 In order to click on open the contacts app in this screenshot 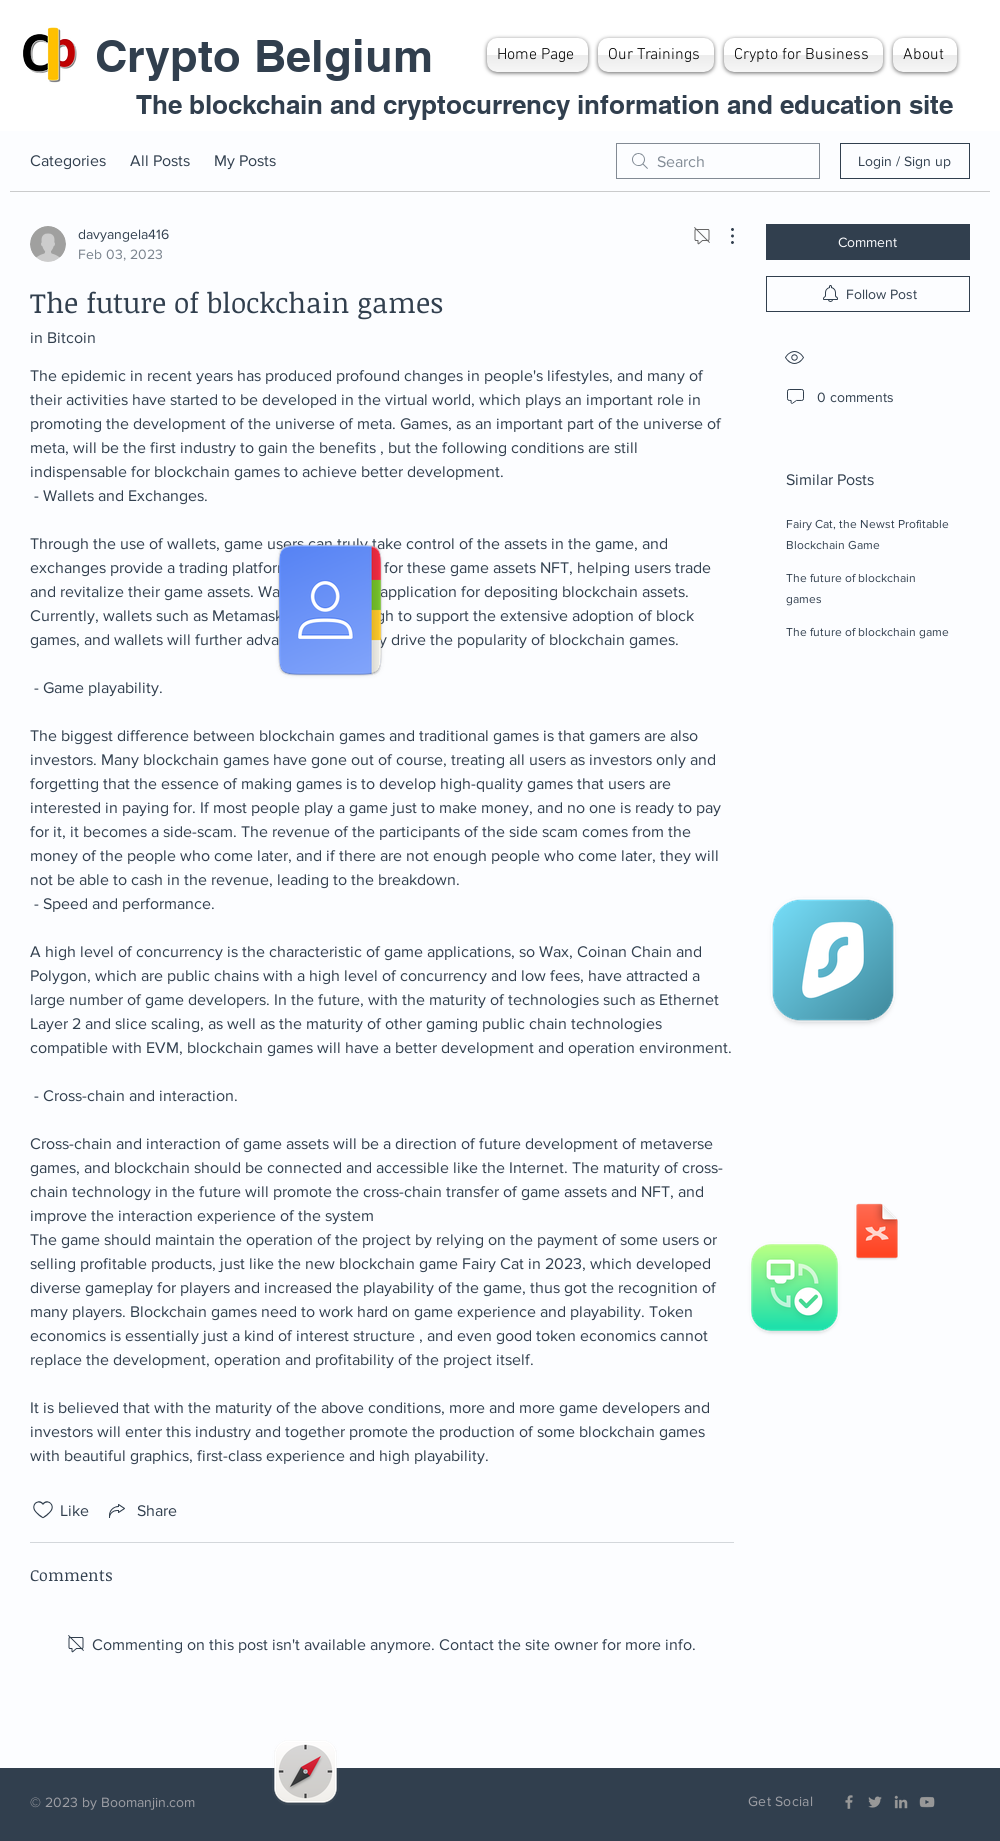, I will do `click(330, 610)`.